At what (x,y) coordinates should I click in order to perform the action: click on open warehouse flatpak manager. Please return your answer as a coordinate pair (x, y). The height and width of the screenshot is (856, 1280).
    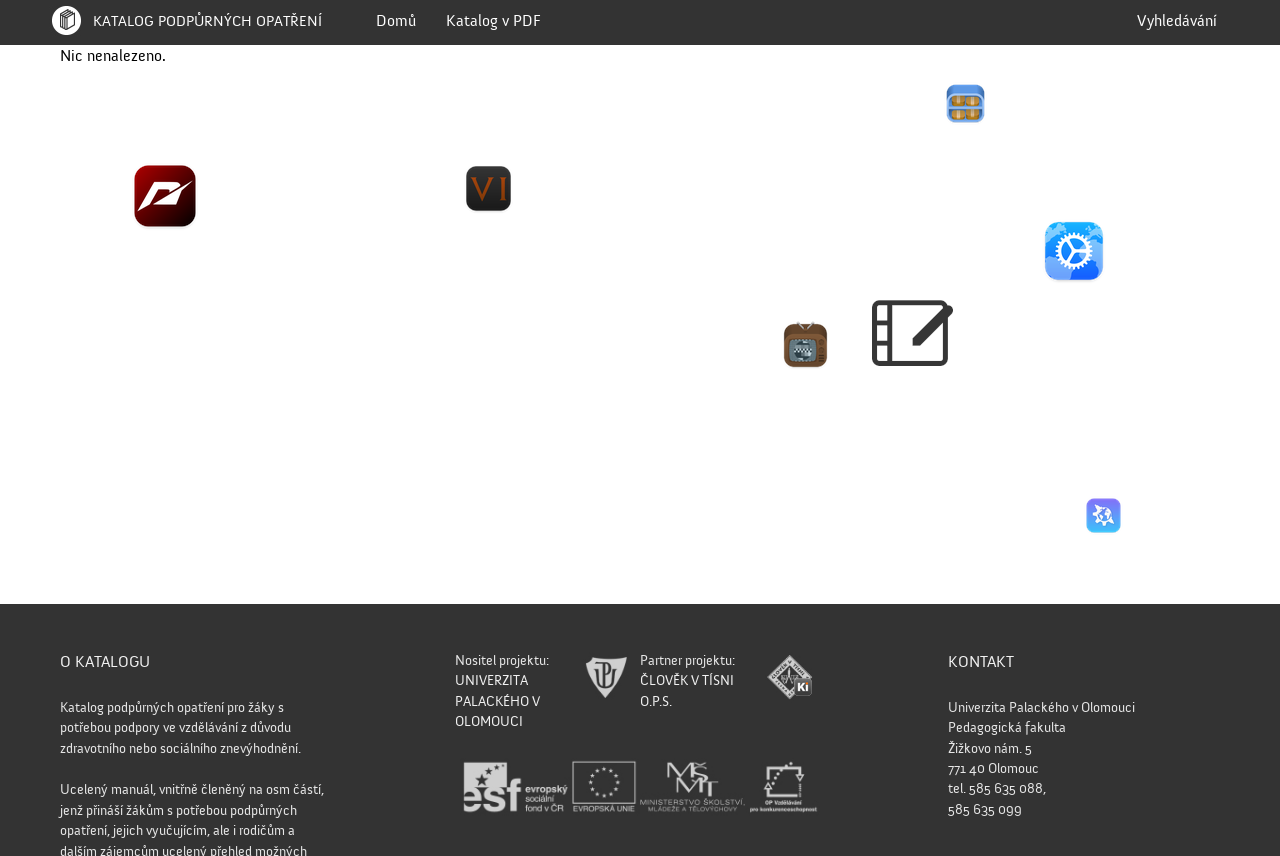
    Looking at the image, I should click on (965, 103).